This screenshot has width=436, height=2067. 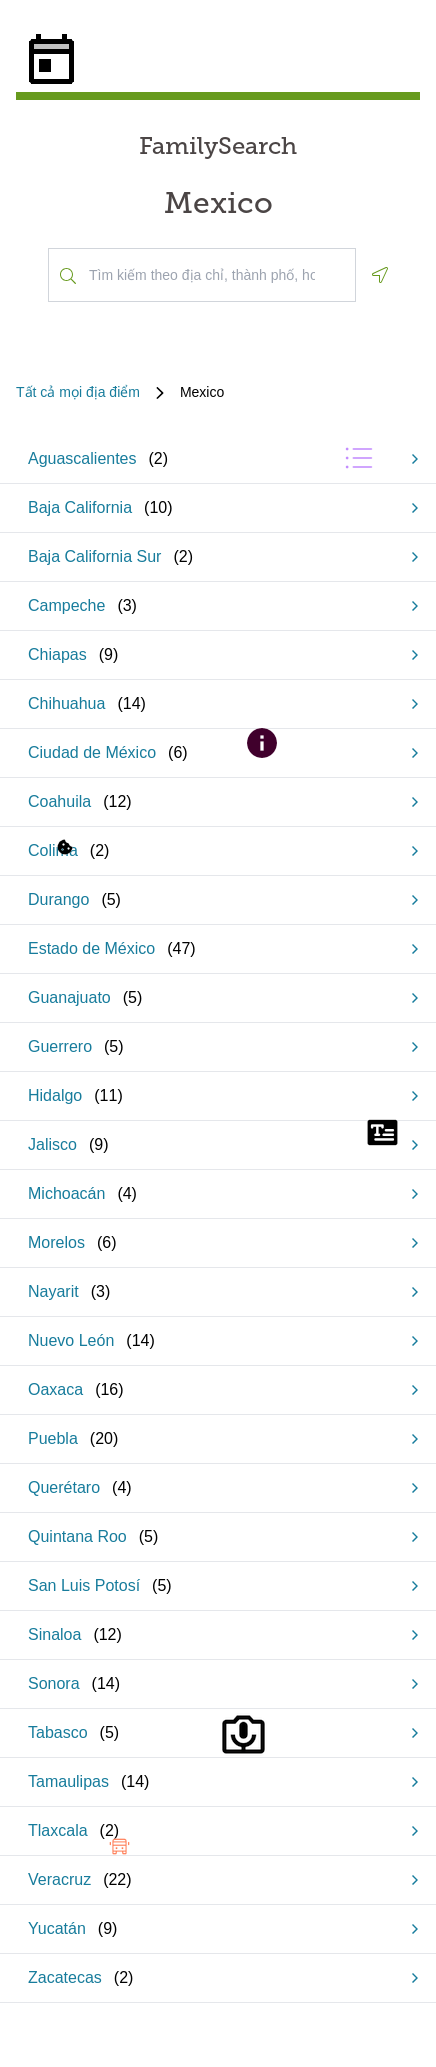 What do you see at coordinates (382, 1132) in the screenshot?
I see `read articles from The New York Times` at bounding box center [382, 1132].